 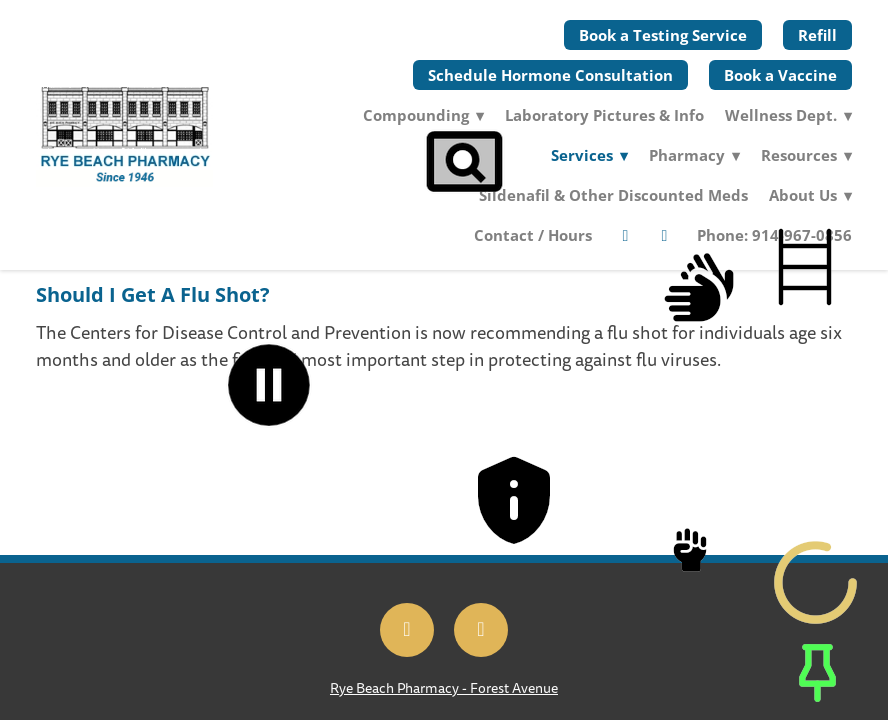 What do you see at coordinates (690, 550) in the screenshot?
I see `indicates solidarity or support` at bounding box center [690, 550].